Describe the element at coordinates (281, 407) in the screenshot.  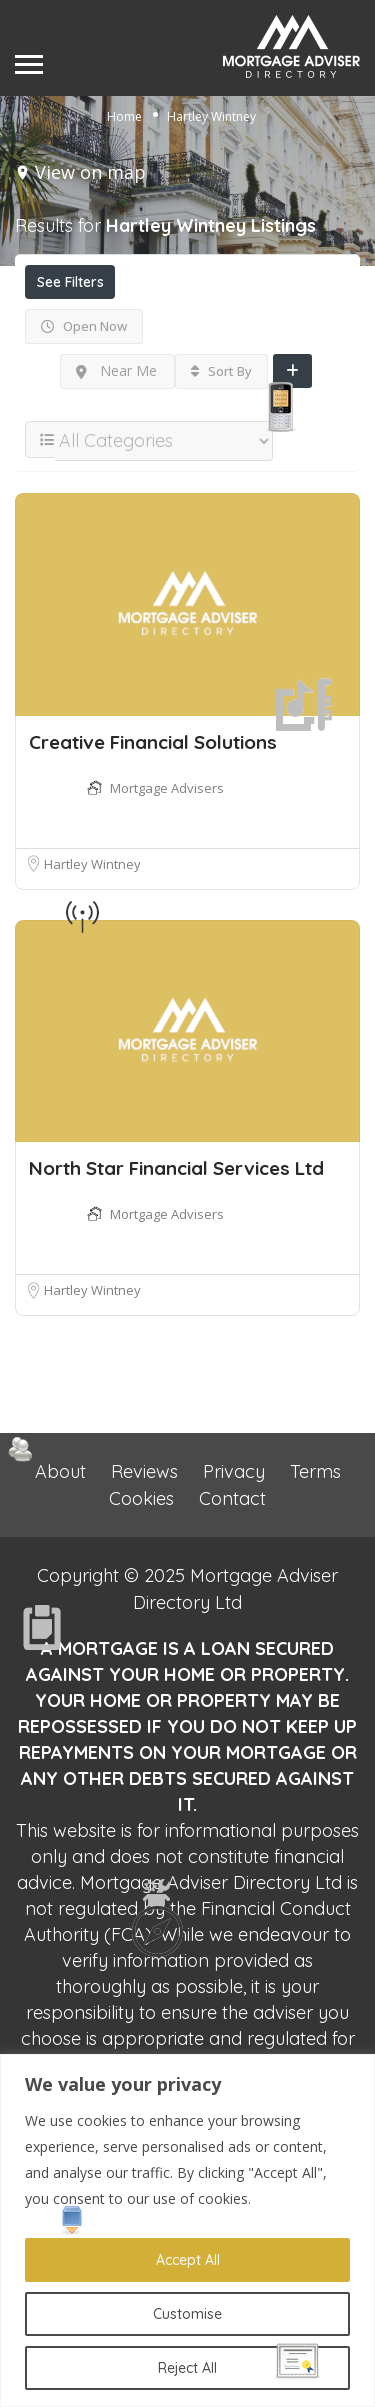
I see `access phone or calling features` at that location.